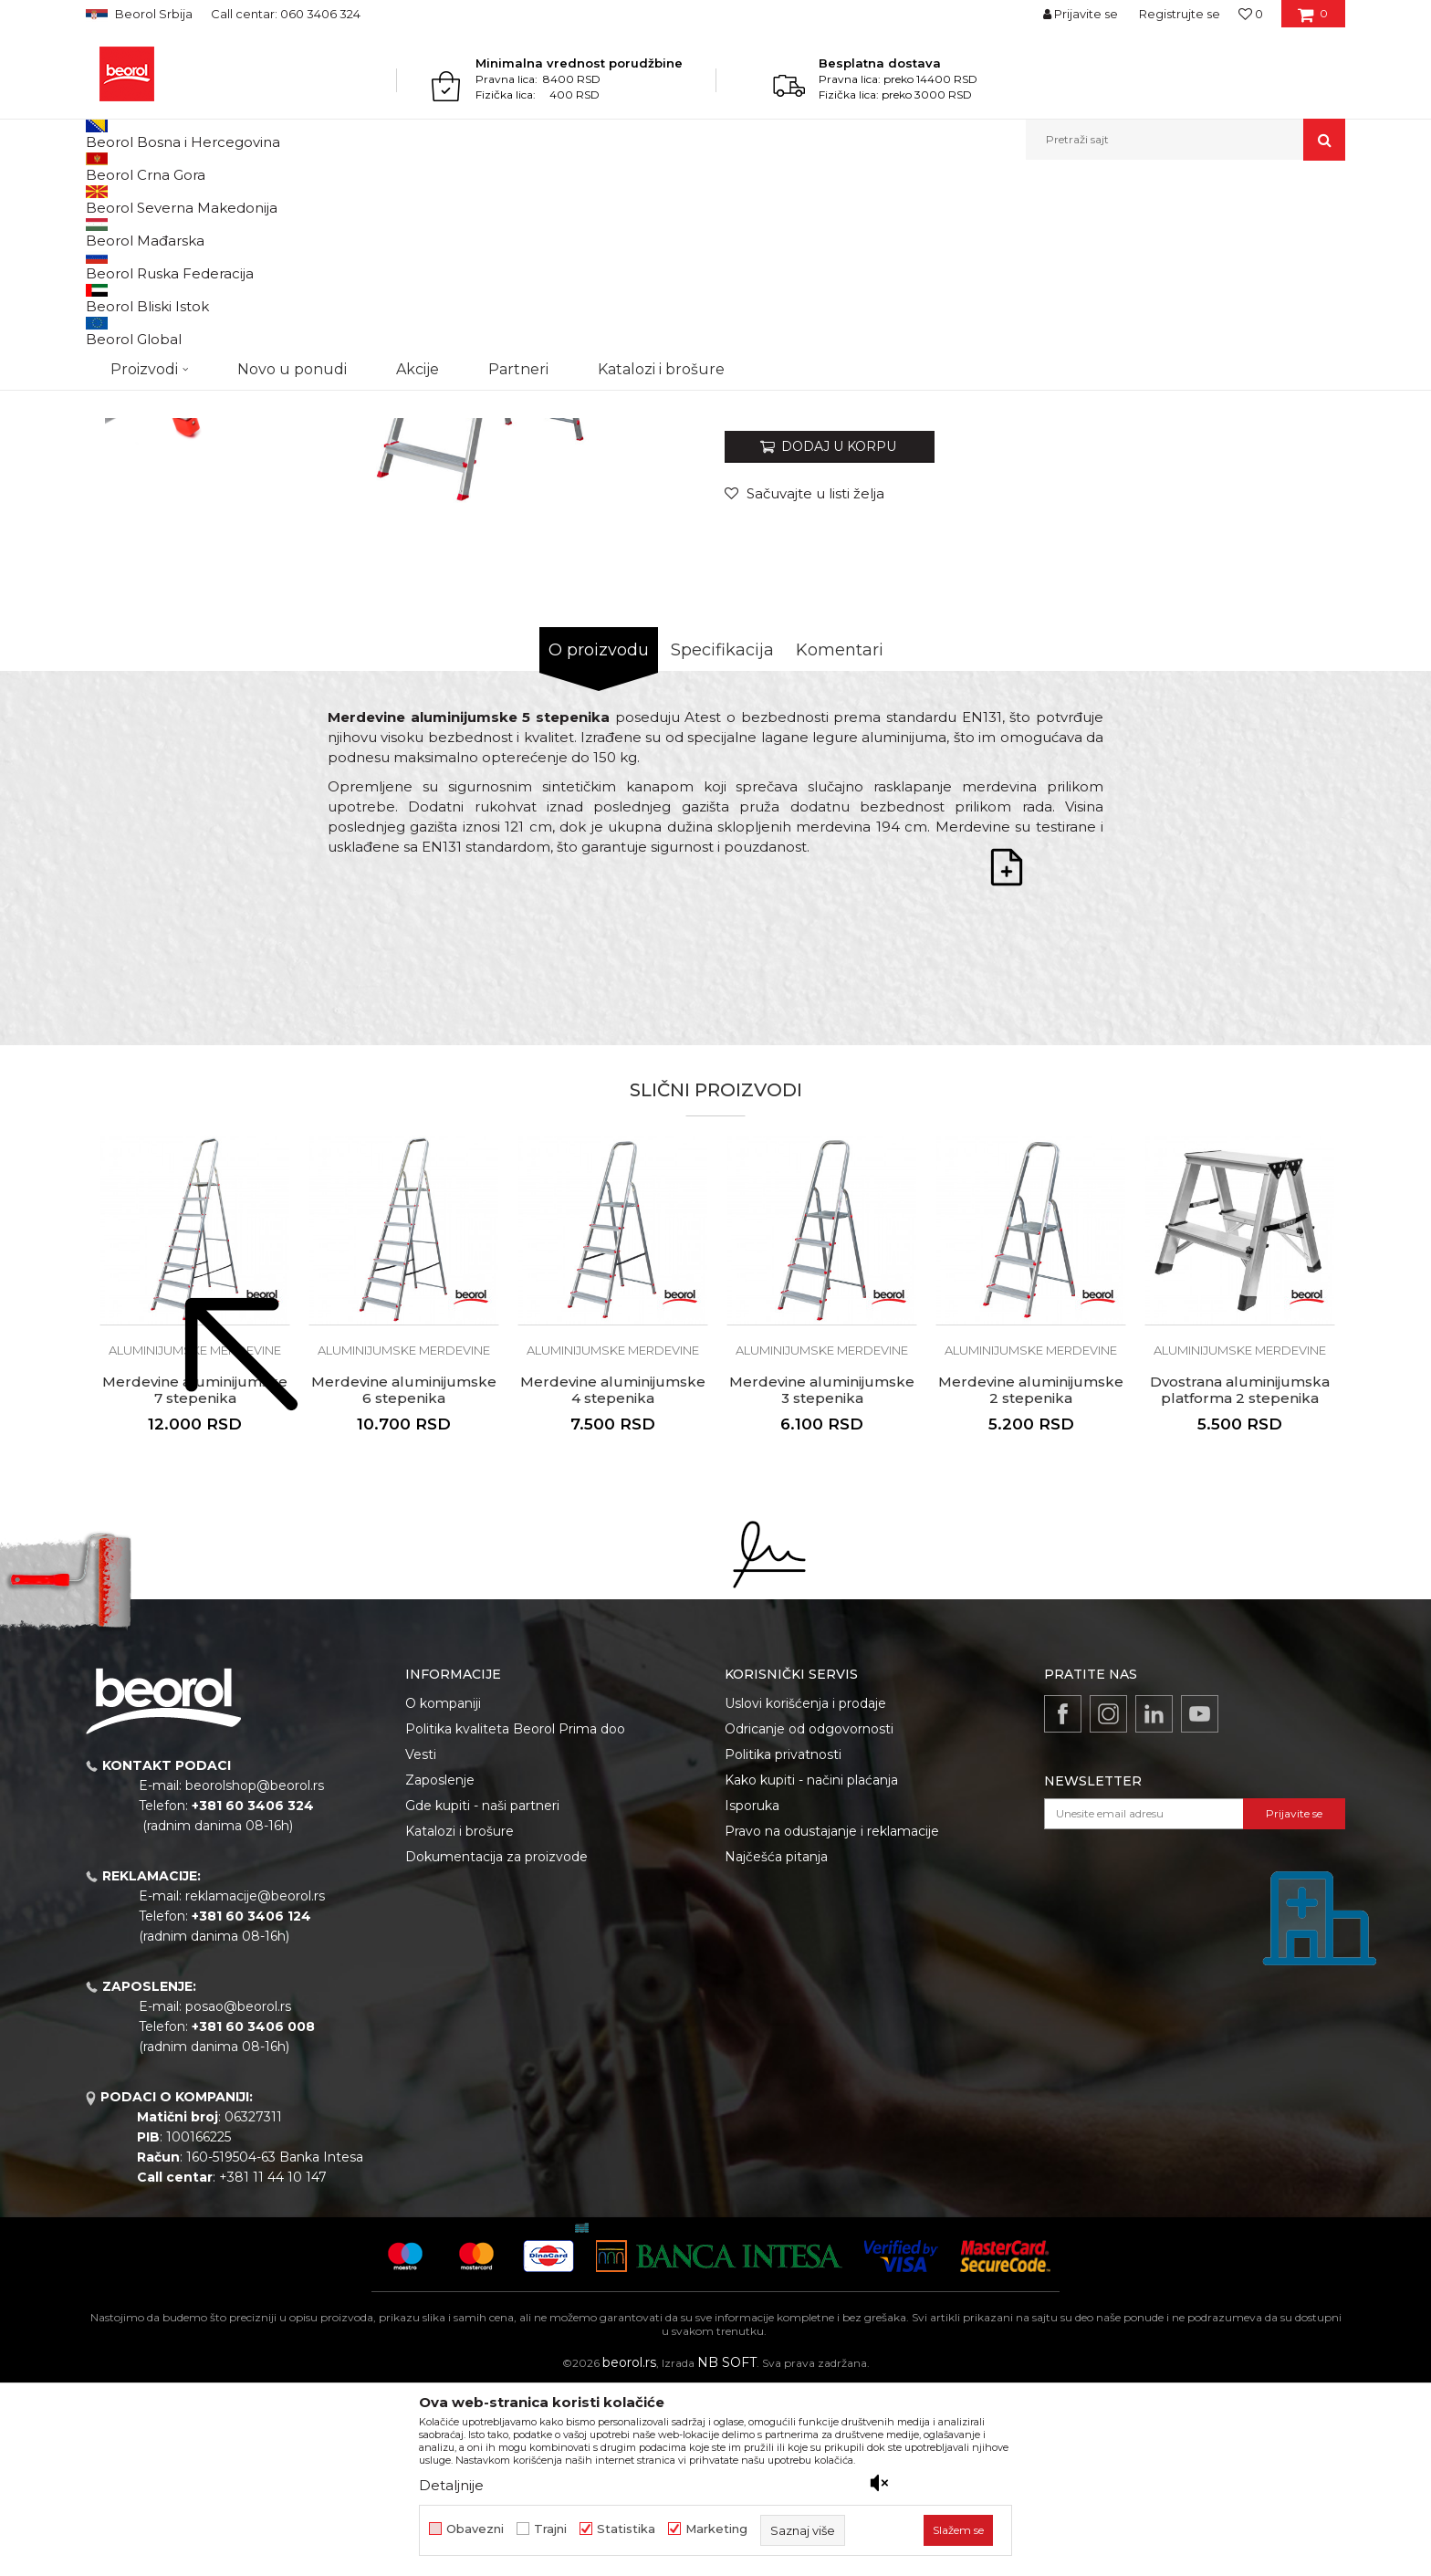  I want to click on add your signature to a document, so click(769, 1555).